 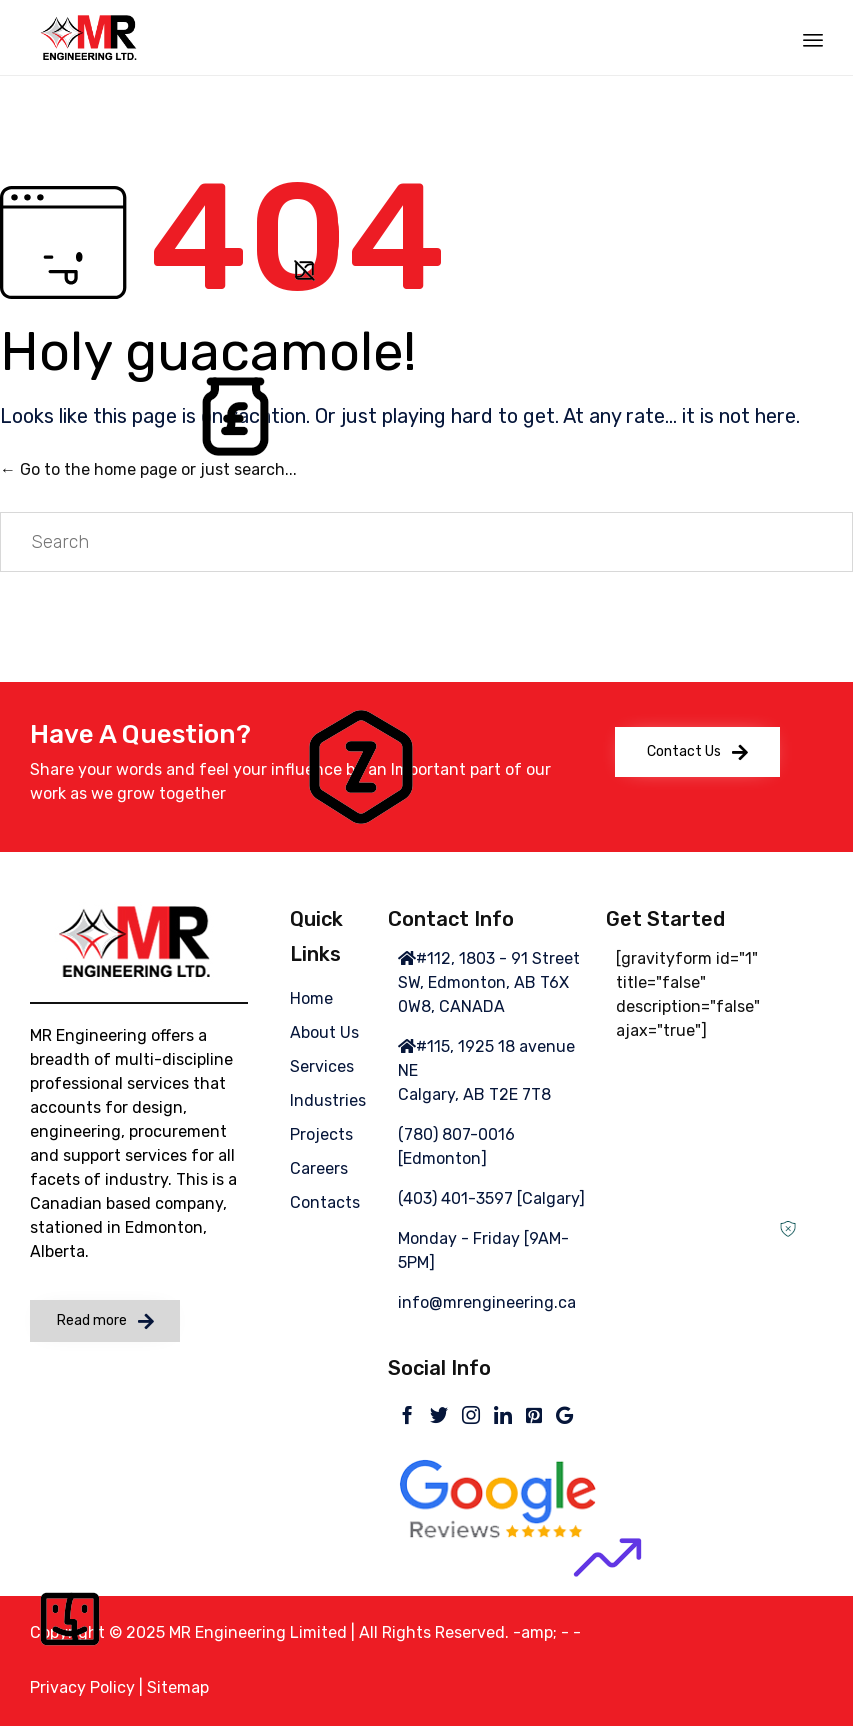 I want to click on view trending or popular content, so click(x=607, y=1557).